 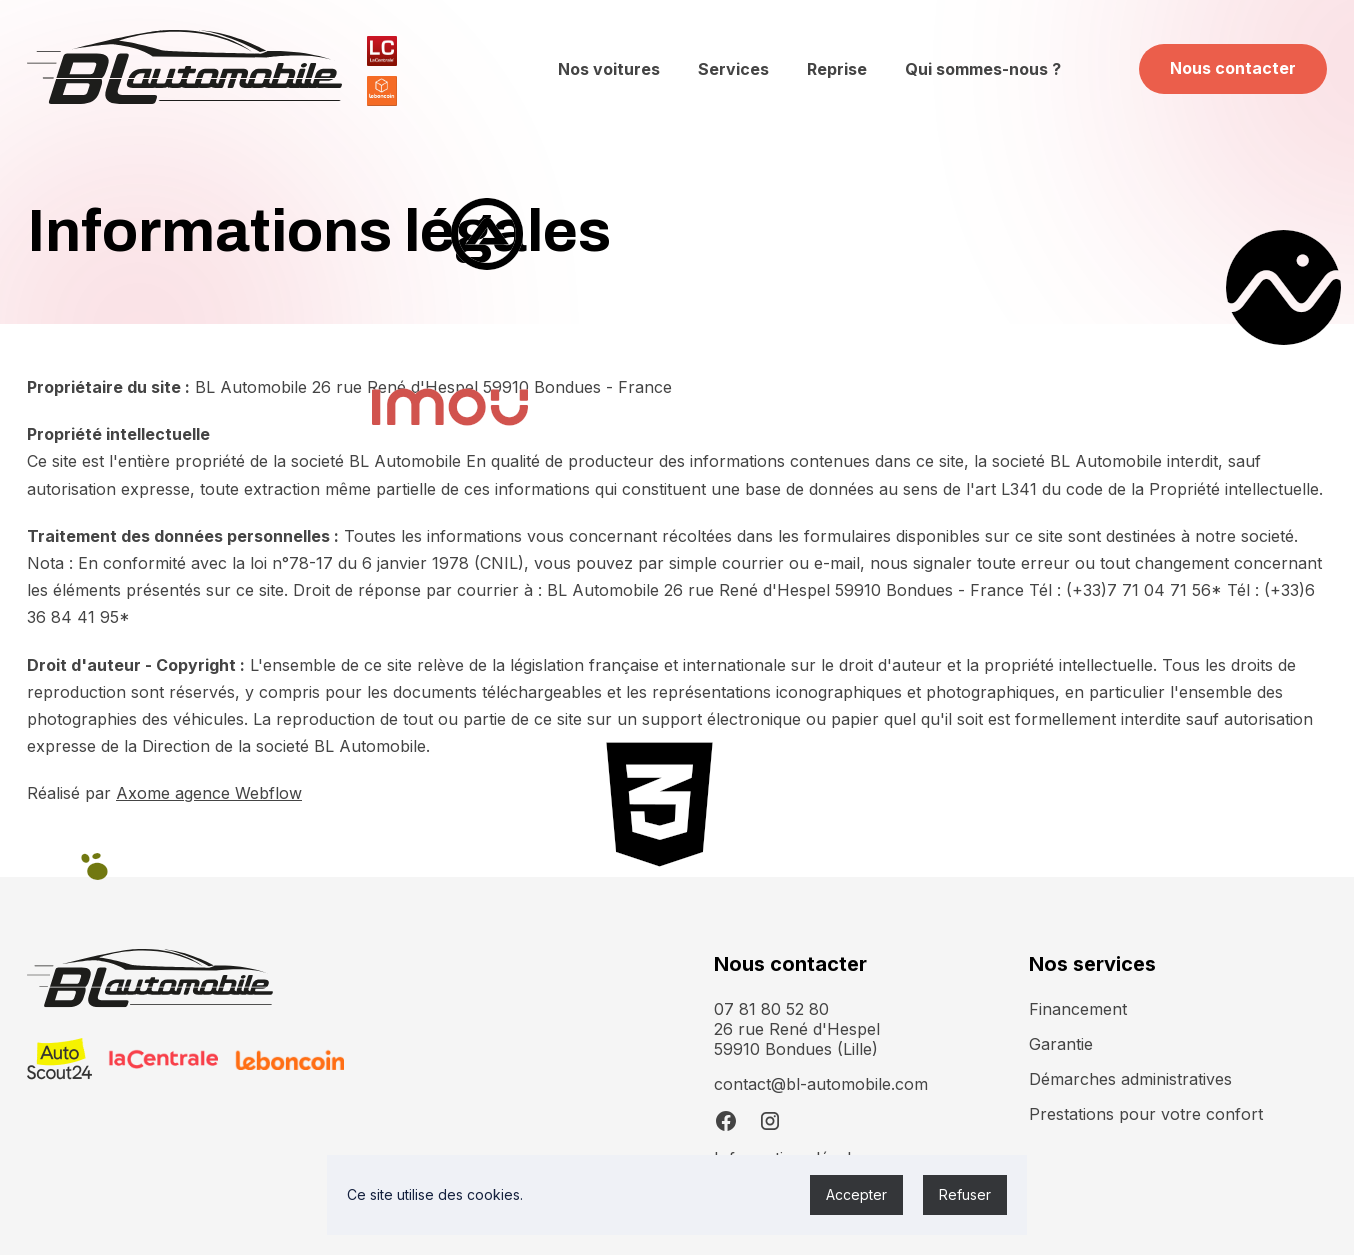 I want to click on open Logseq knowledge management app, so click(x=94, y=866).